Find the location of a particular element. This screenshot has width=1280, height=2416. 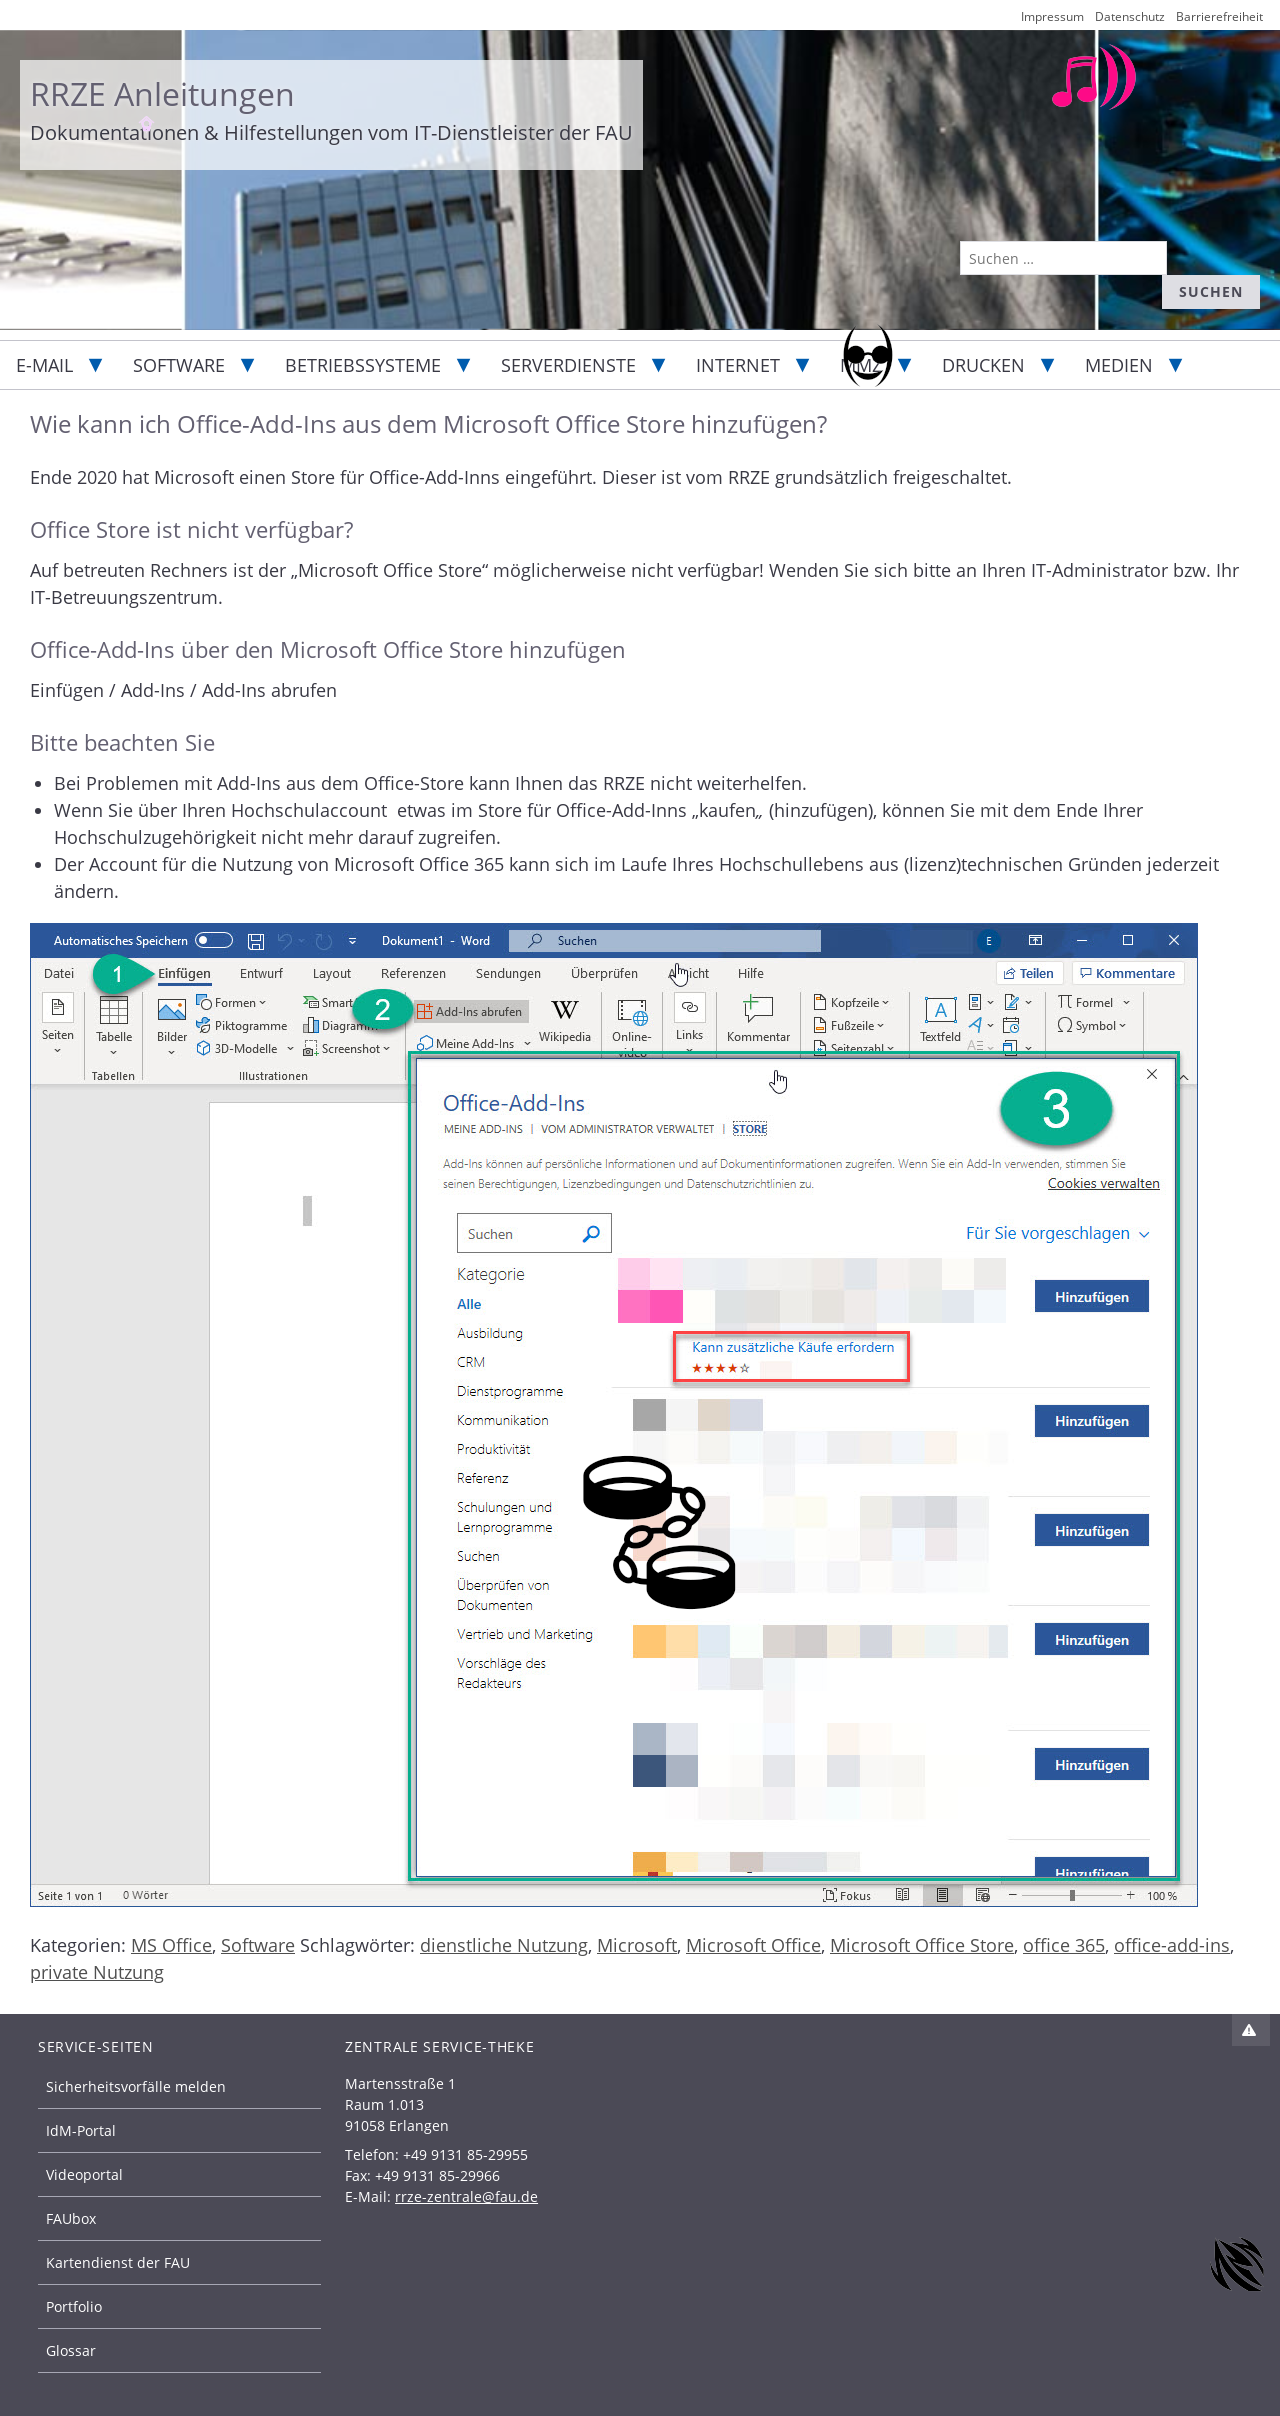

select the mad scientist character class is located at coordinates (869, 355).